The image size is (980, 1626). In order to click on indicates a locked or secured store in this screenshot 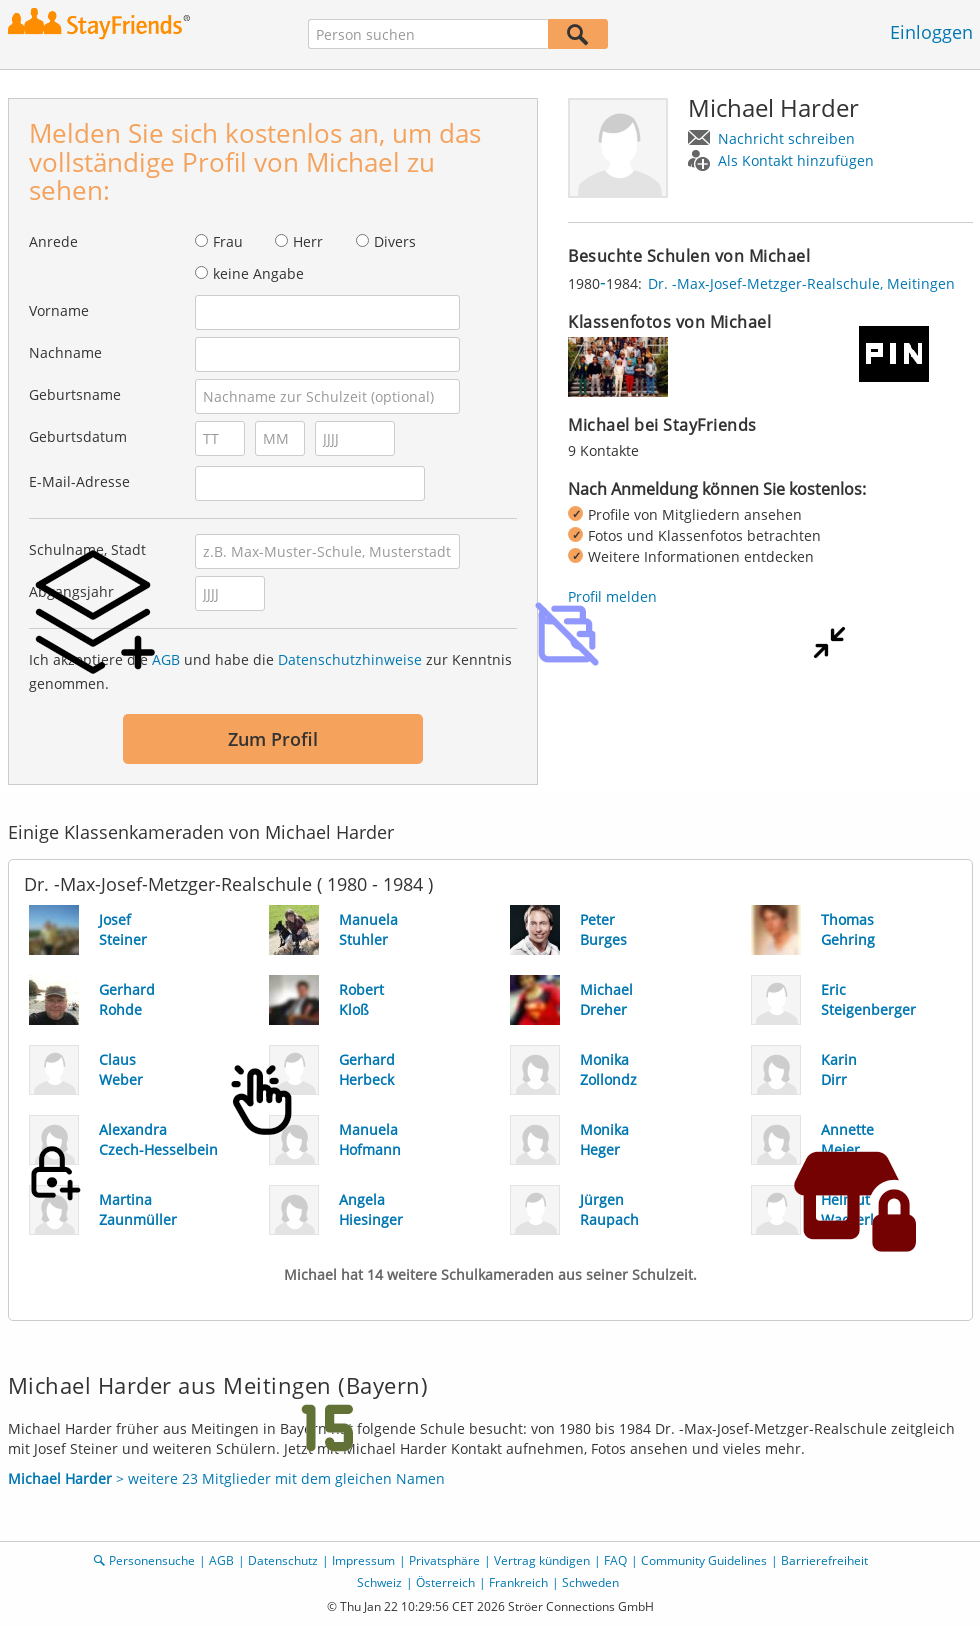, I will do `click(853, 1195)`.